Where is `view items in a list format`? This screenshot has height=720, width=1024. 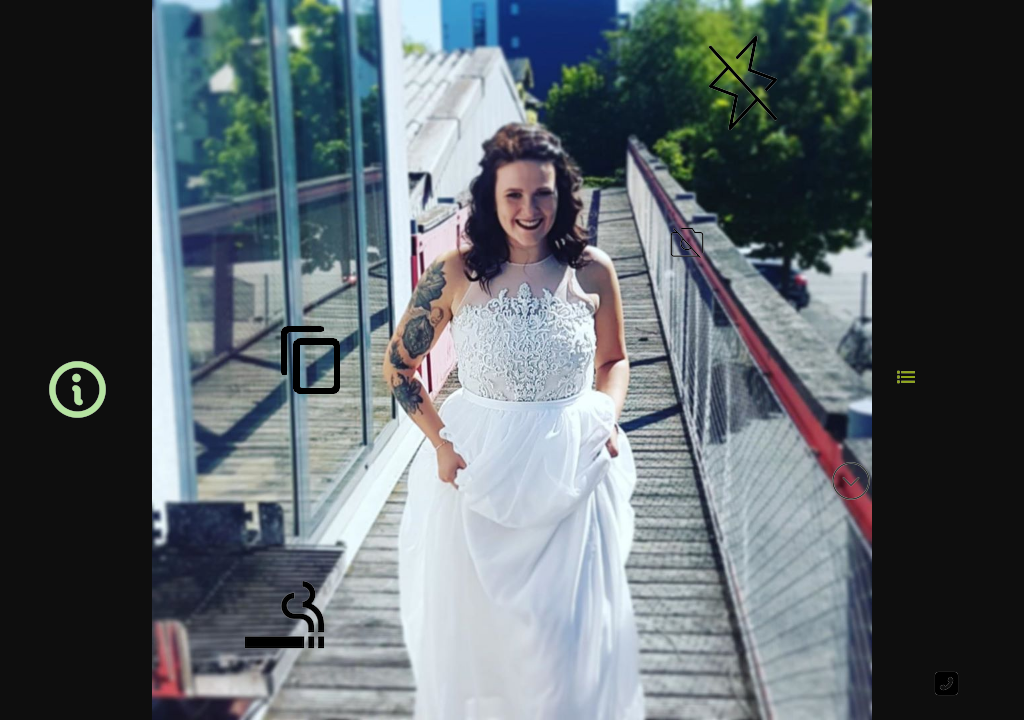 view items in a list format is located at coordinates (906, 377).